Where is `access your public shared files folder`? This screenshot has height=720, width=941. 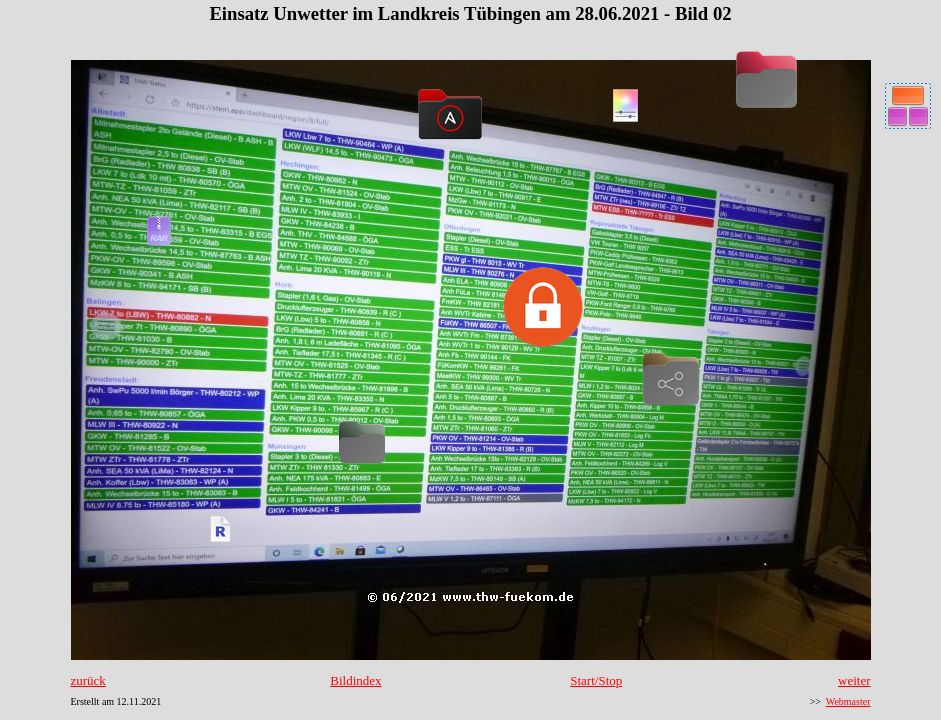
access your public shared files folder is located at coordinates (671, 379).